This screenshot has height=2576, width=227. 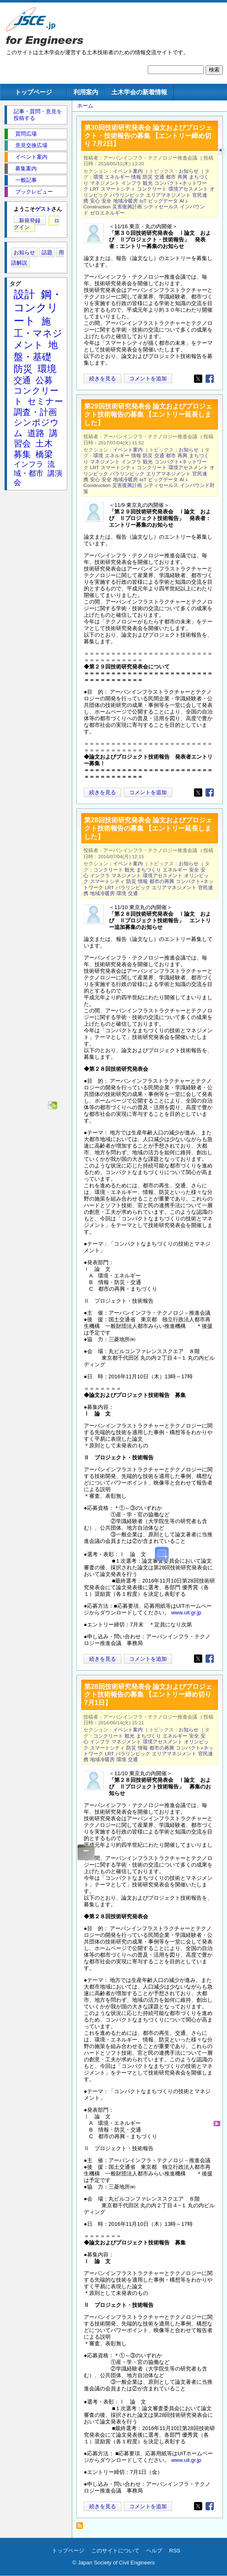 I want to click on open the file manager application, so click(x=86, y=1852).